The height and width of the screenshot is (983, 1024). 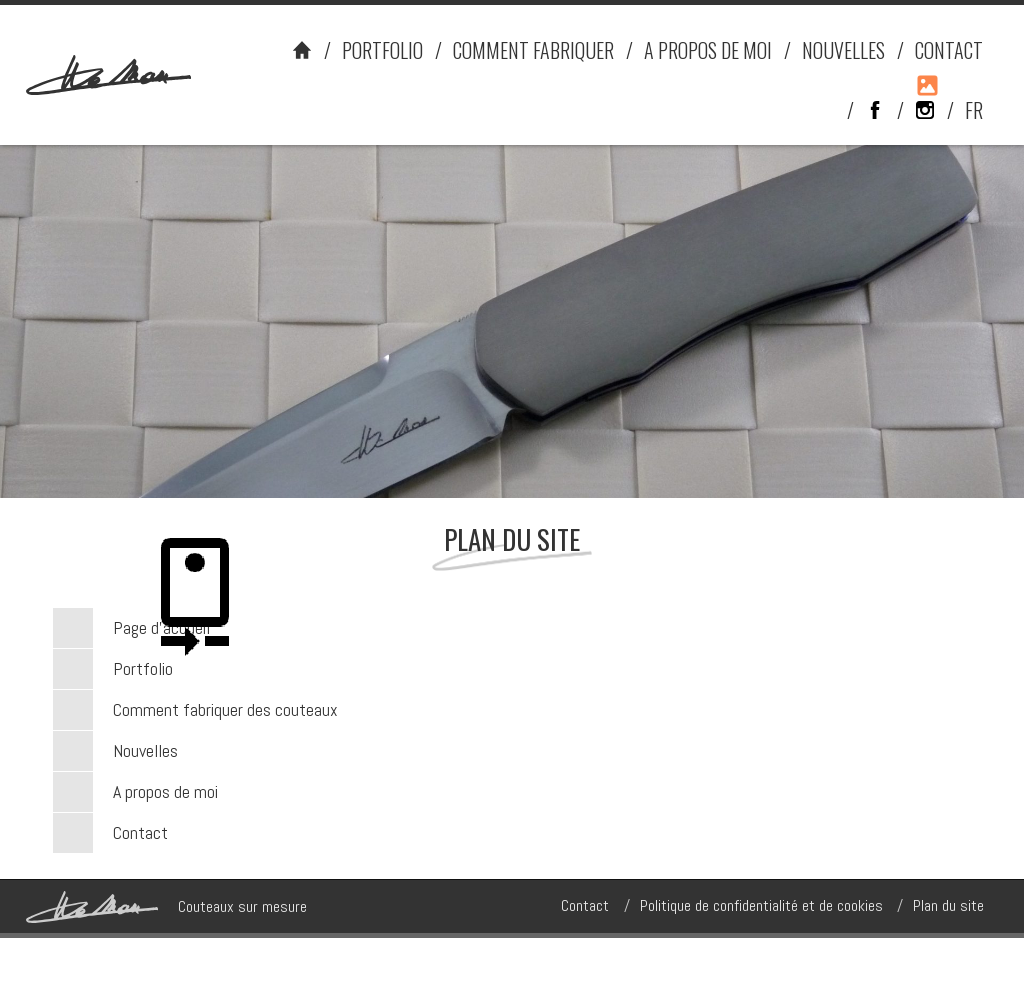 I want to click on switch to rear camera, so click(x=195, y=597).